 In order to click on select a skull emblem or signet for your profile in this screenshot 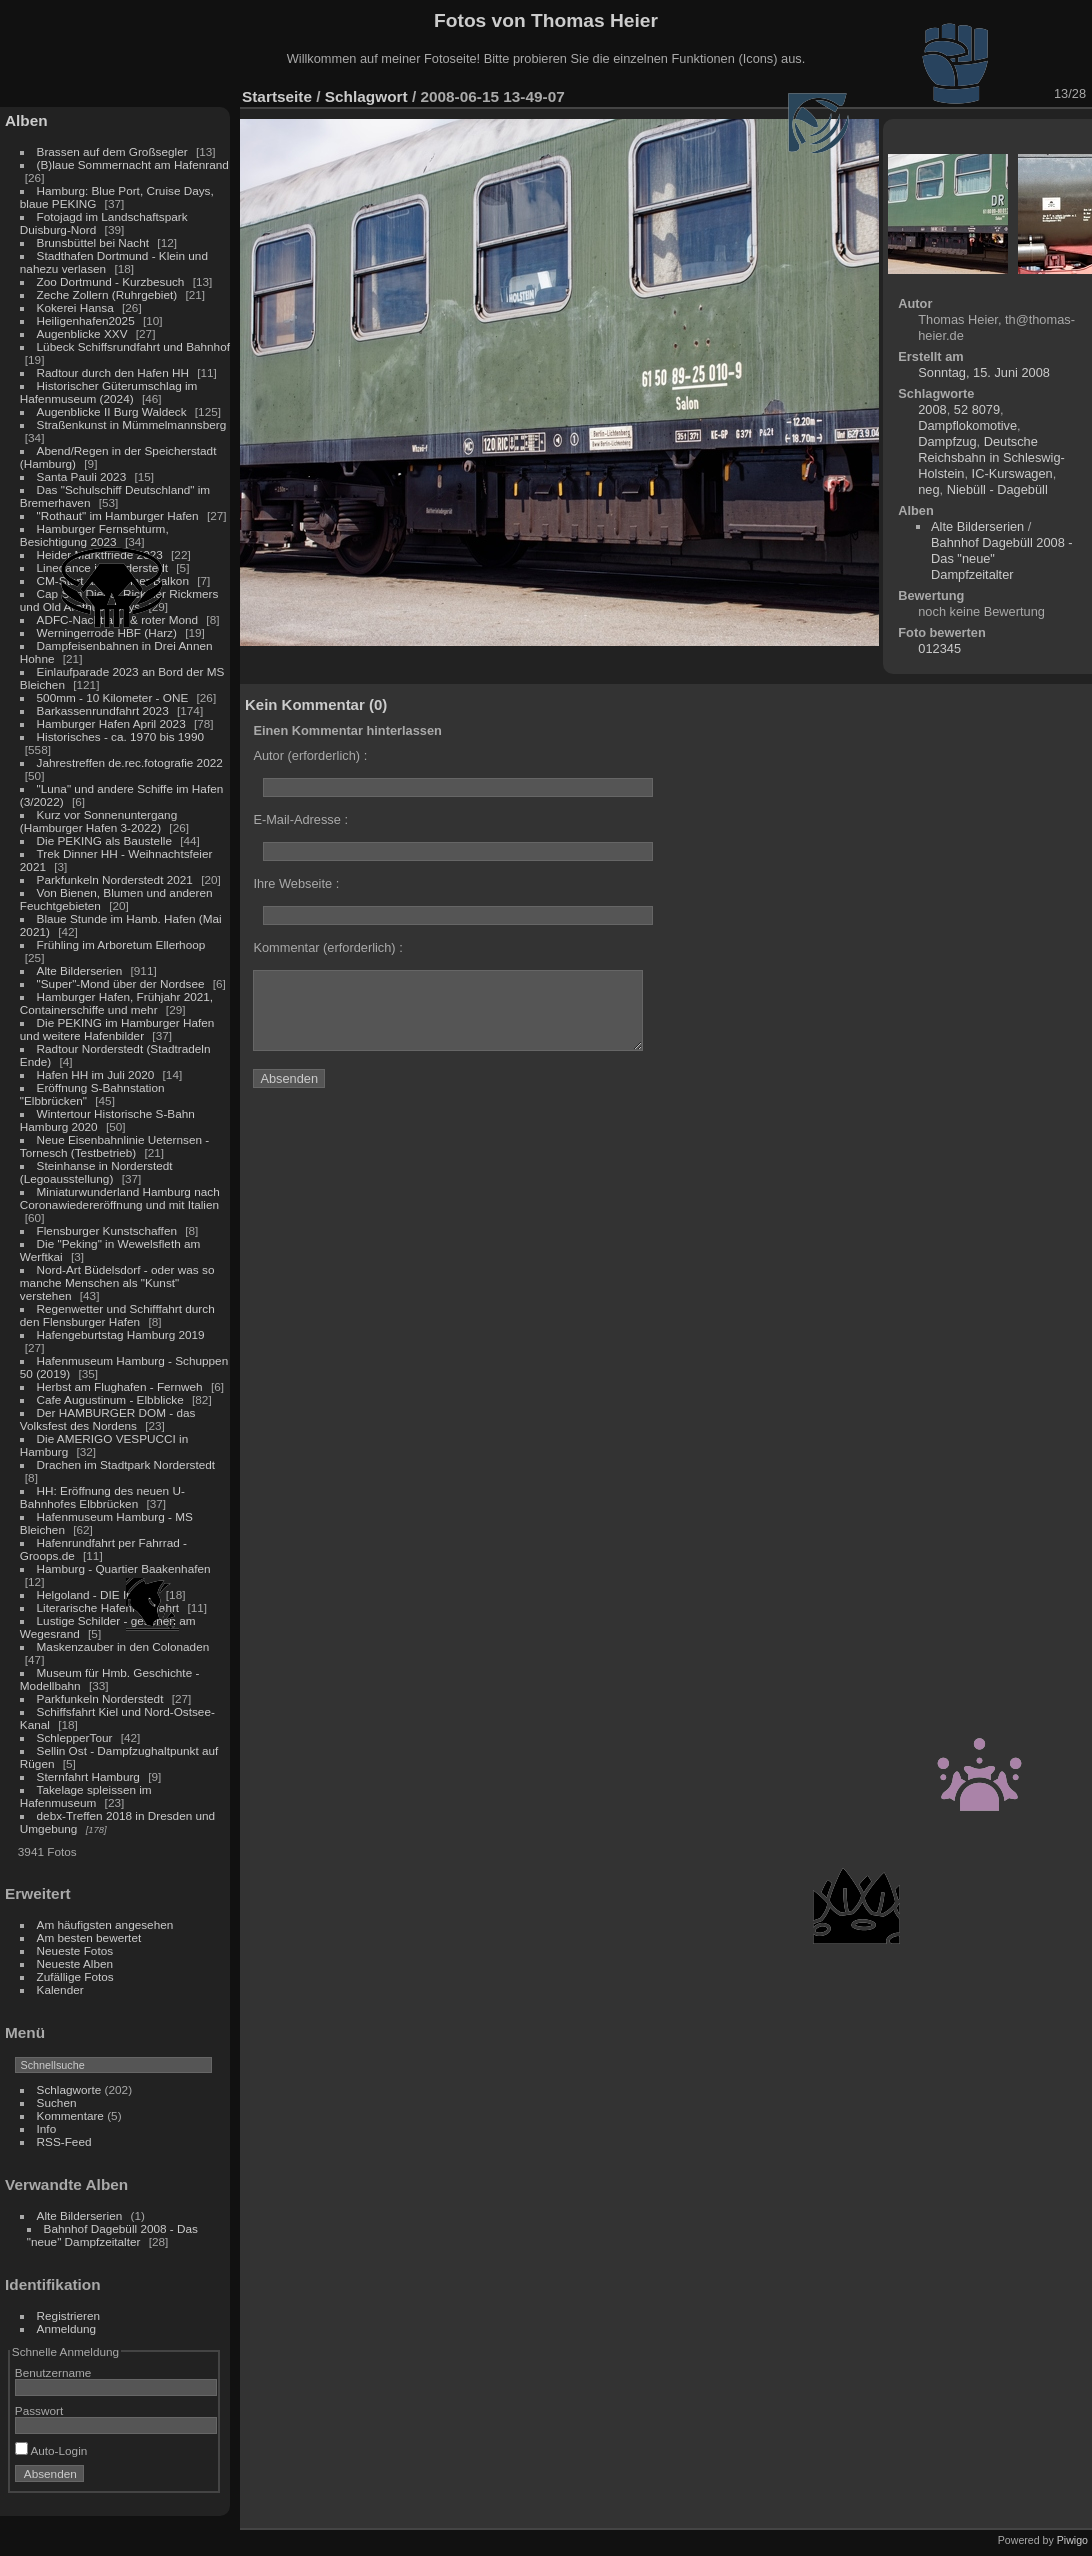, I will do `click(111, 588)`.